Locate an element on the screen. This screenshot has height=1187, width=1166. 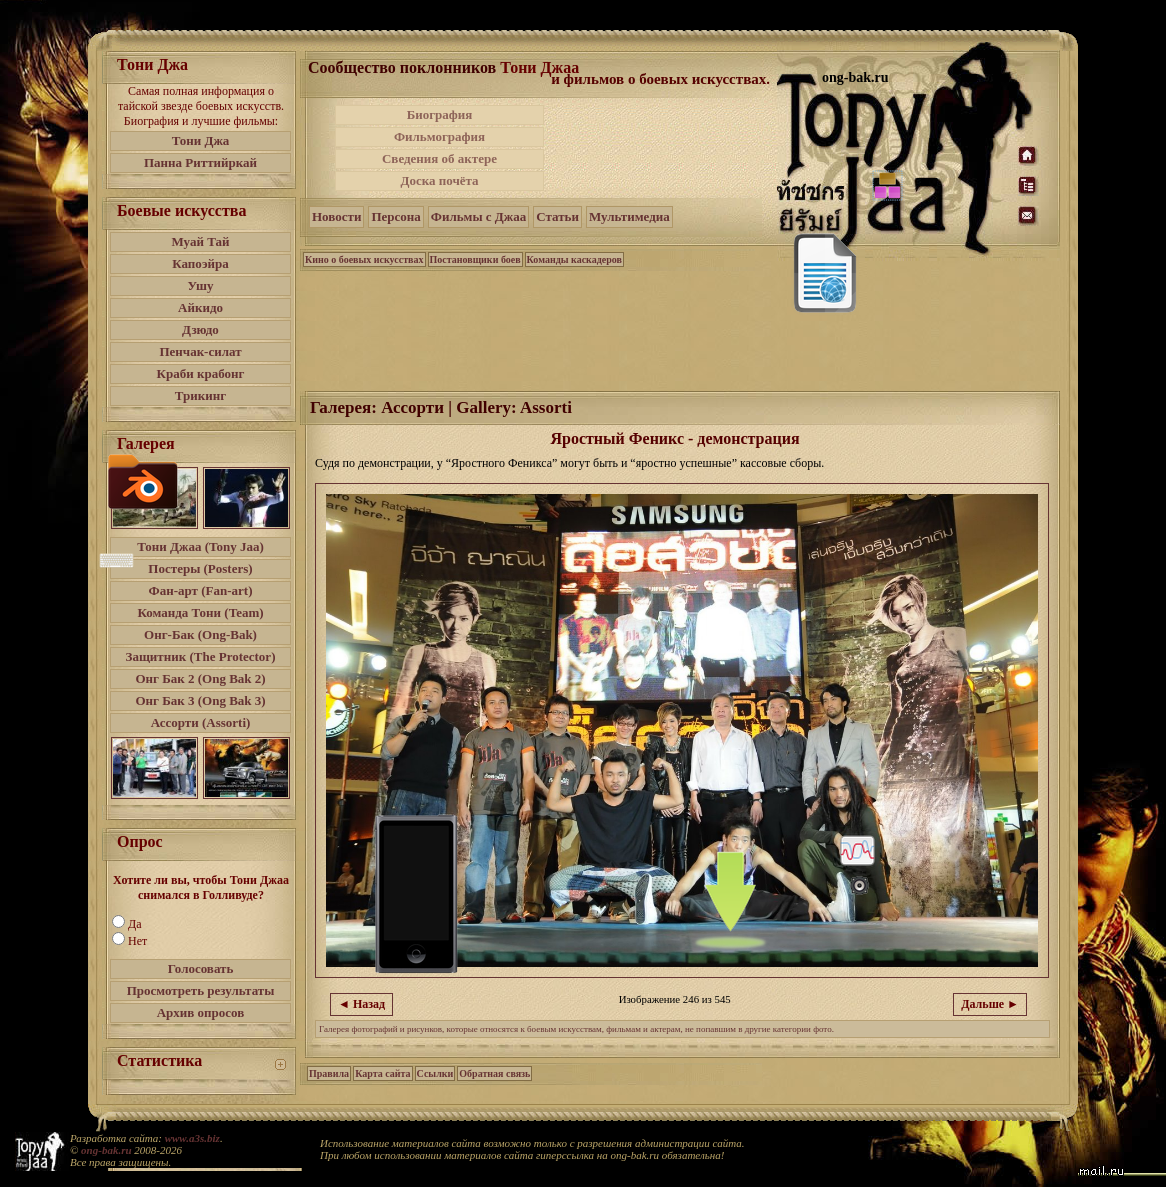
libreoffice web template document file is located at coordinates (825, 273).